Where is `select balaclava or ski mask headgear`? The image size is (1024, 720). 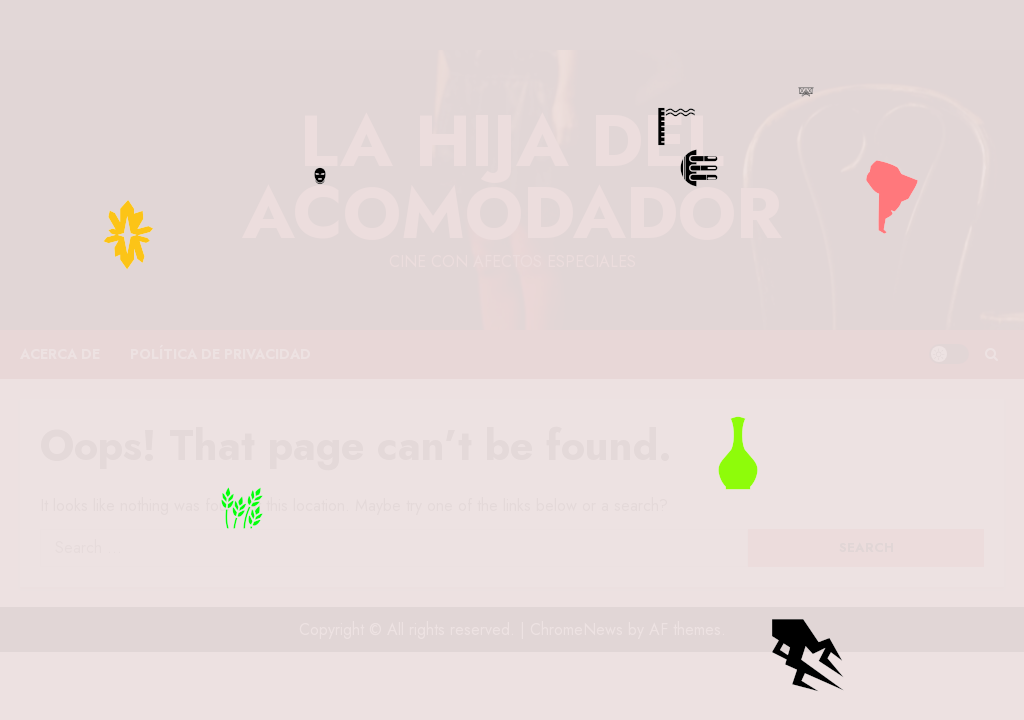
select balaclava or ski mask headgear is located at coordinates (320, 176).